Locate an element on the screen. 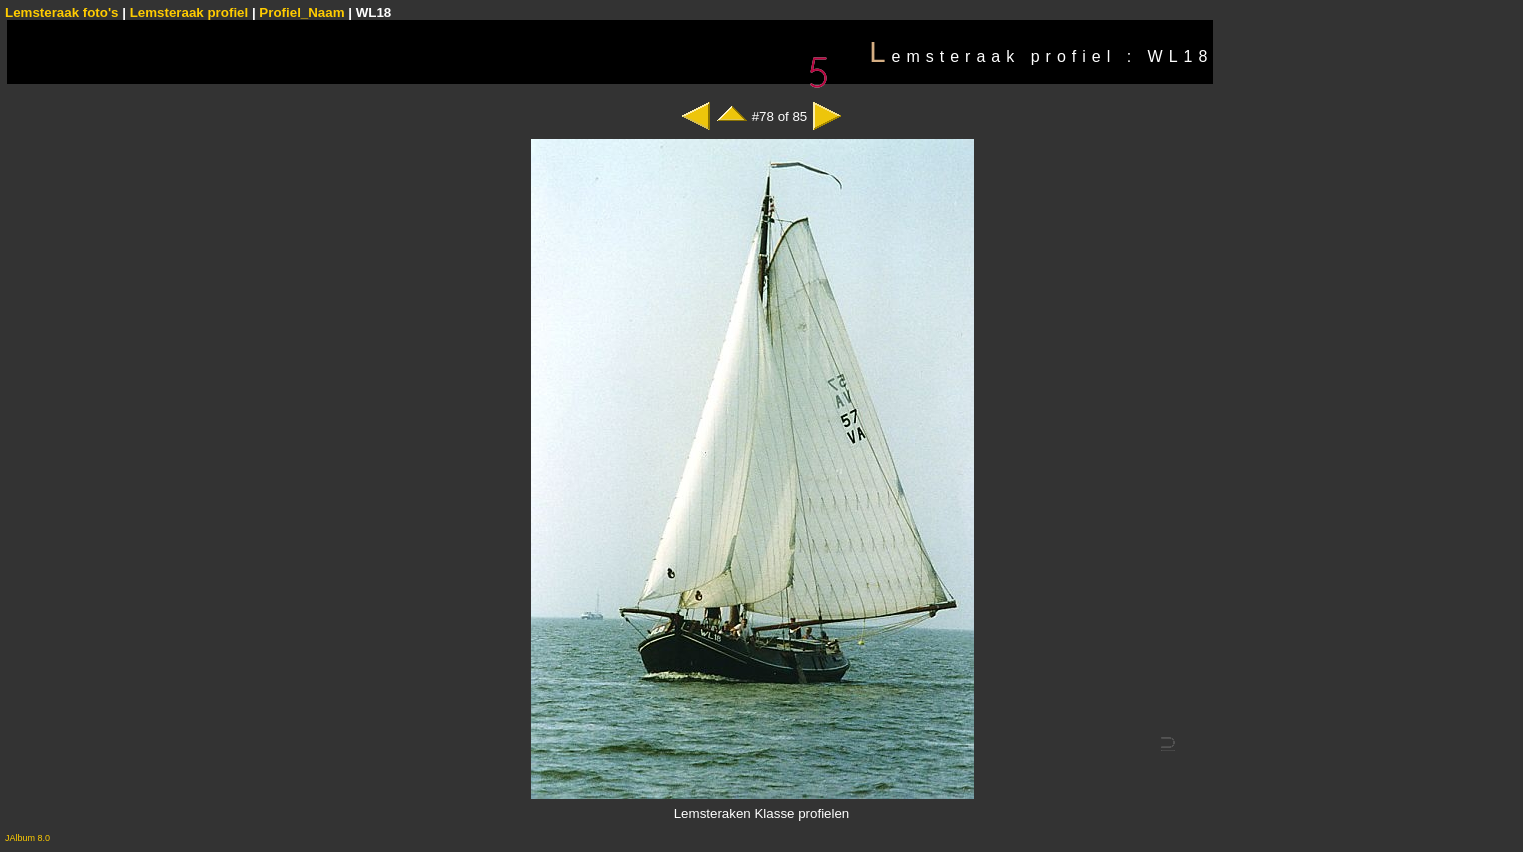  indicates the number five in a list or sequence is located at coordinates (818, 72).